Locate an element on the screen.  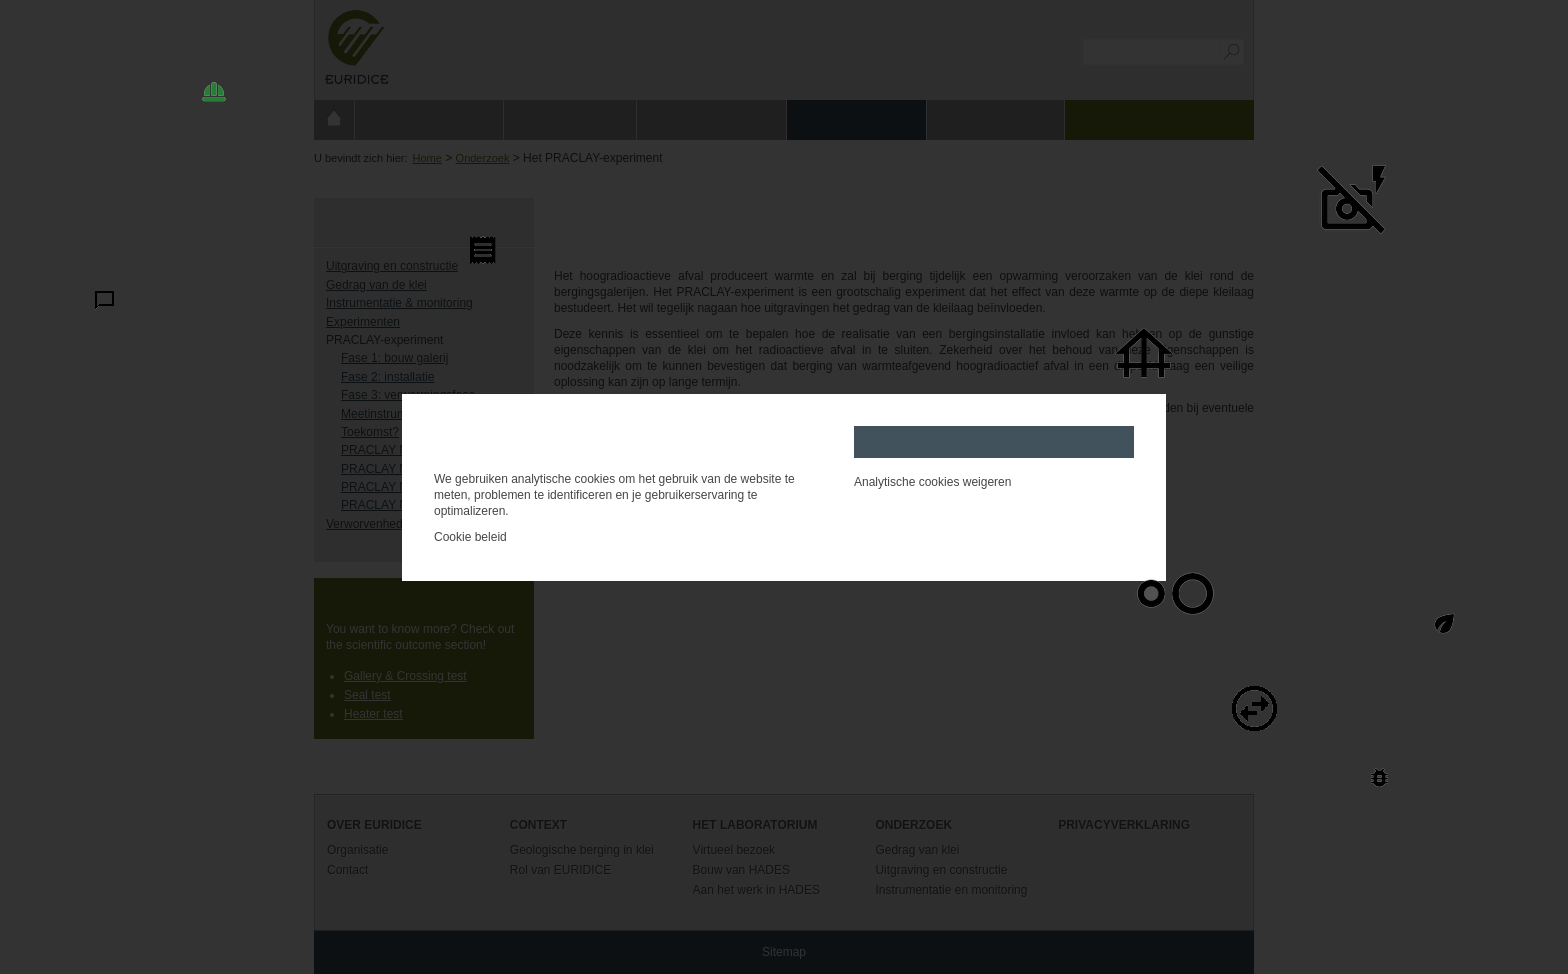
swap or exchange items horizontally is located at coordinates (1254, 708).